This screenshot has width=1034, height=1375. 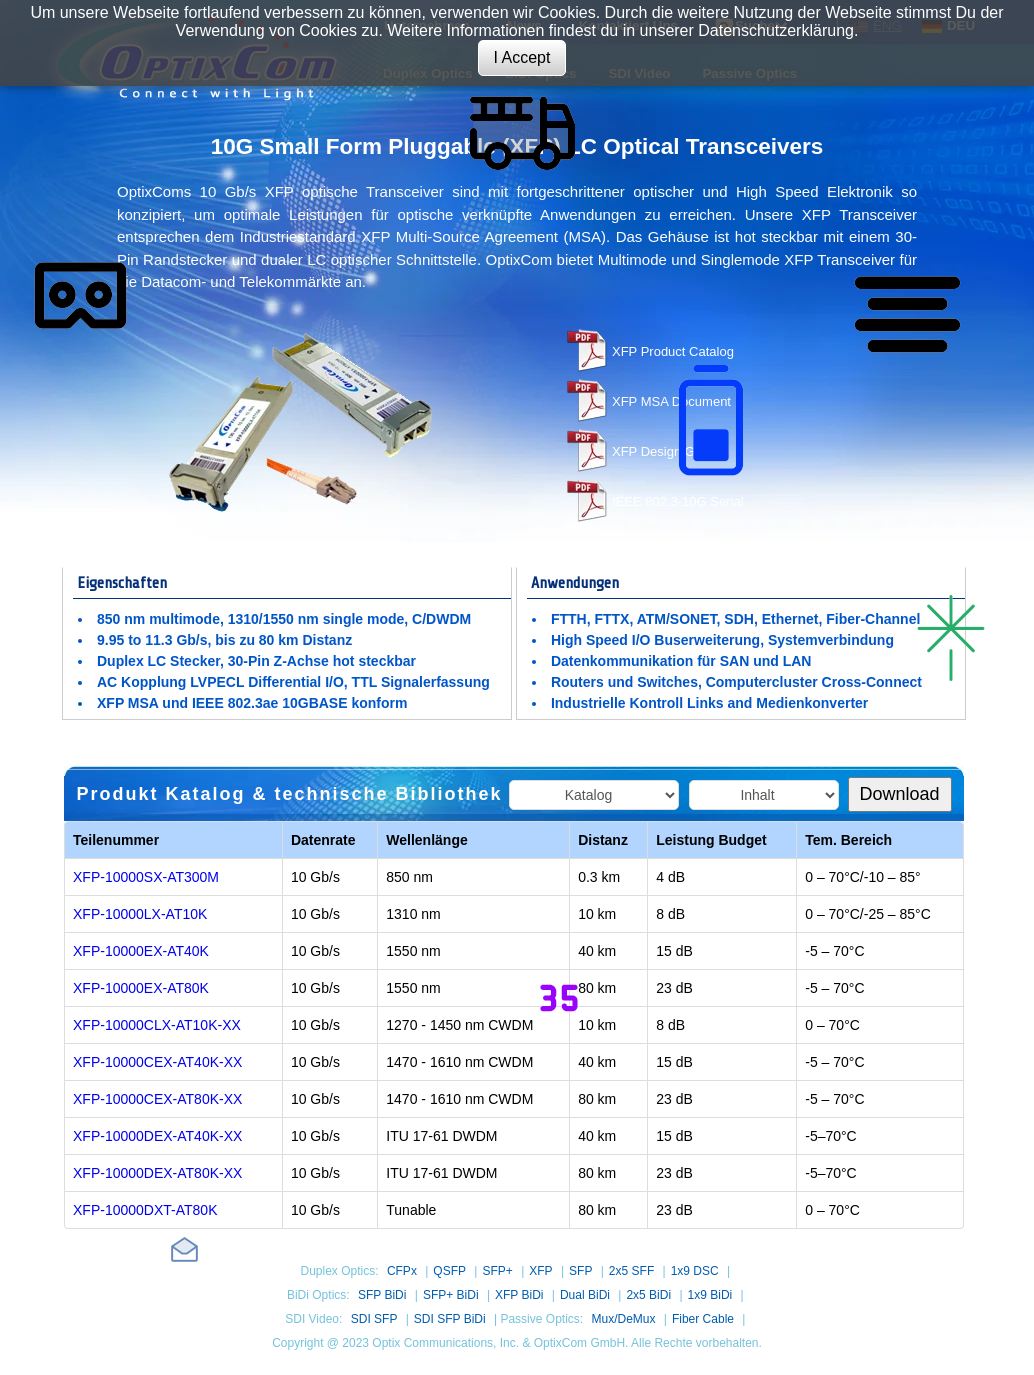 I want to click on center align text, so click(x=907, y=316).